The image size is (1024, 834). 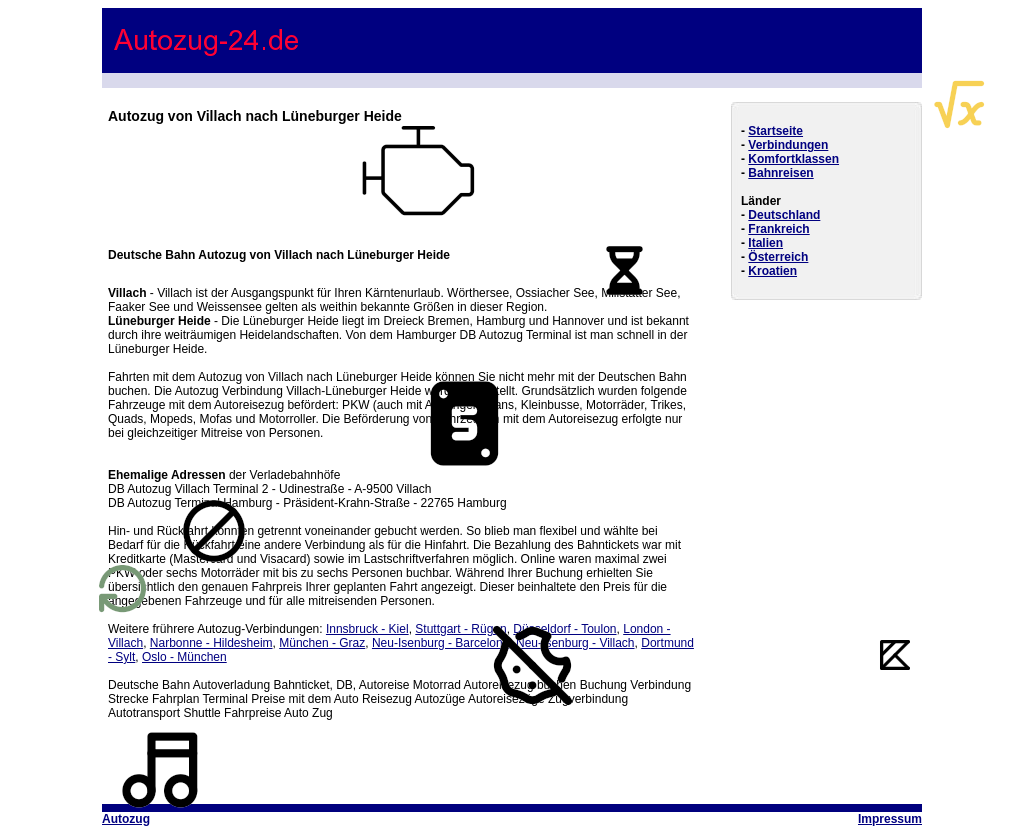 I want to click on access square root calculator function, so click(x=960, y=104).